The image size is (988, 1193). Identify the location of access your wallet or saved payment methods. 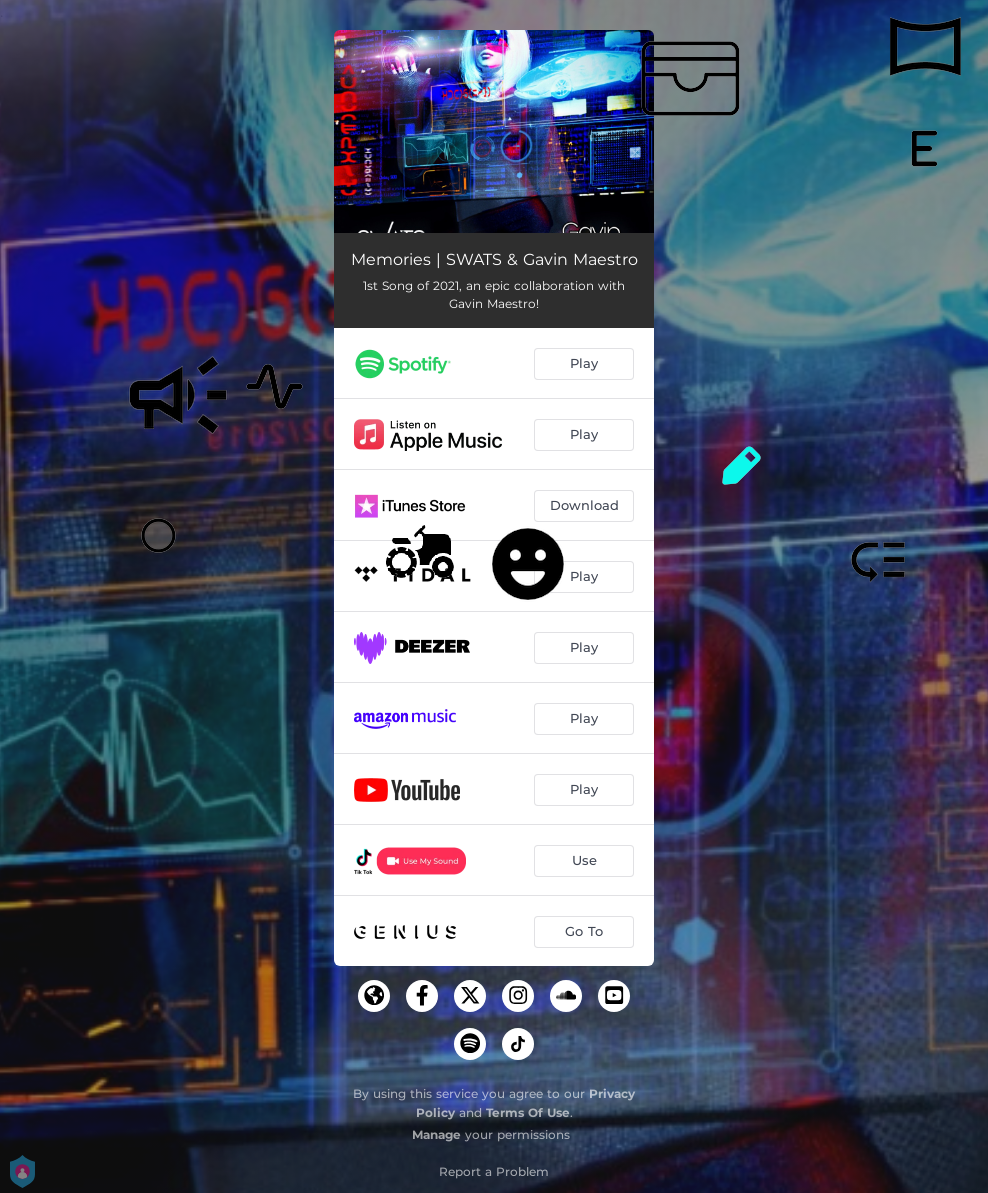
(690, 78).